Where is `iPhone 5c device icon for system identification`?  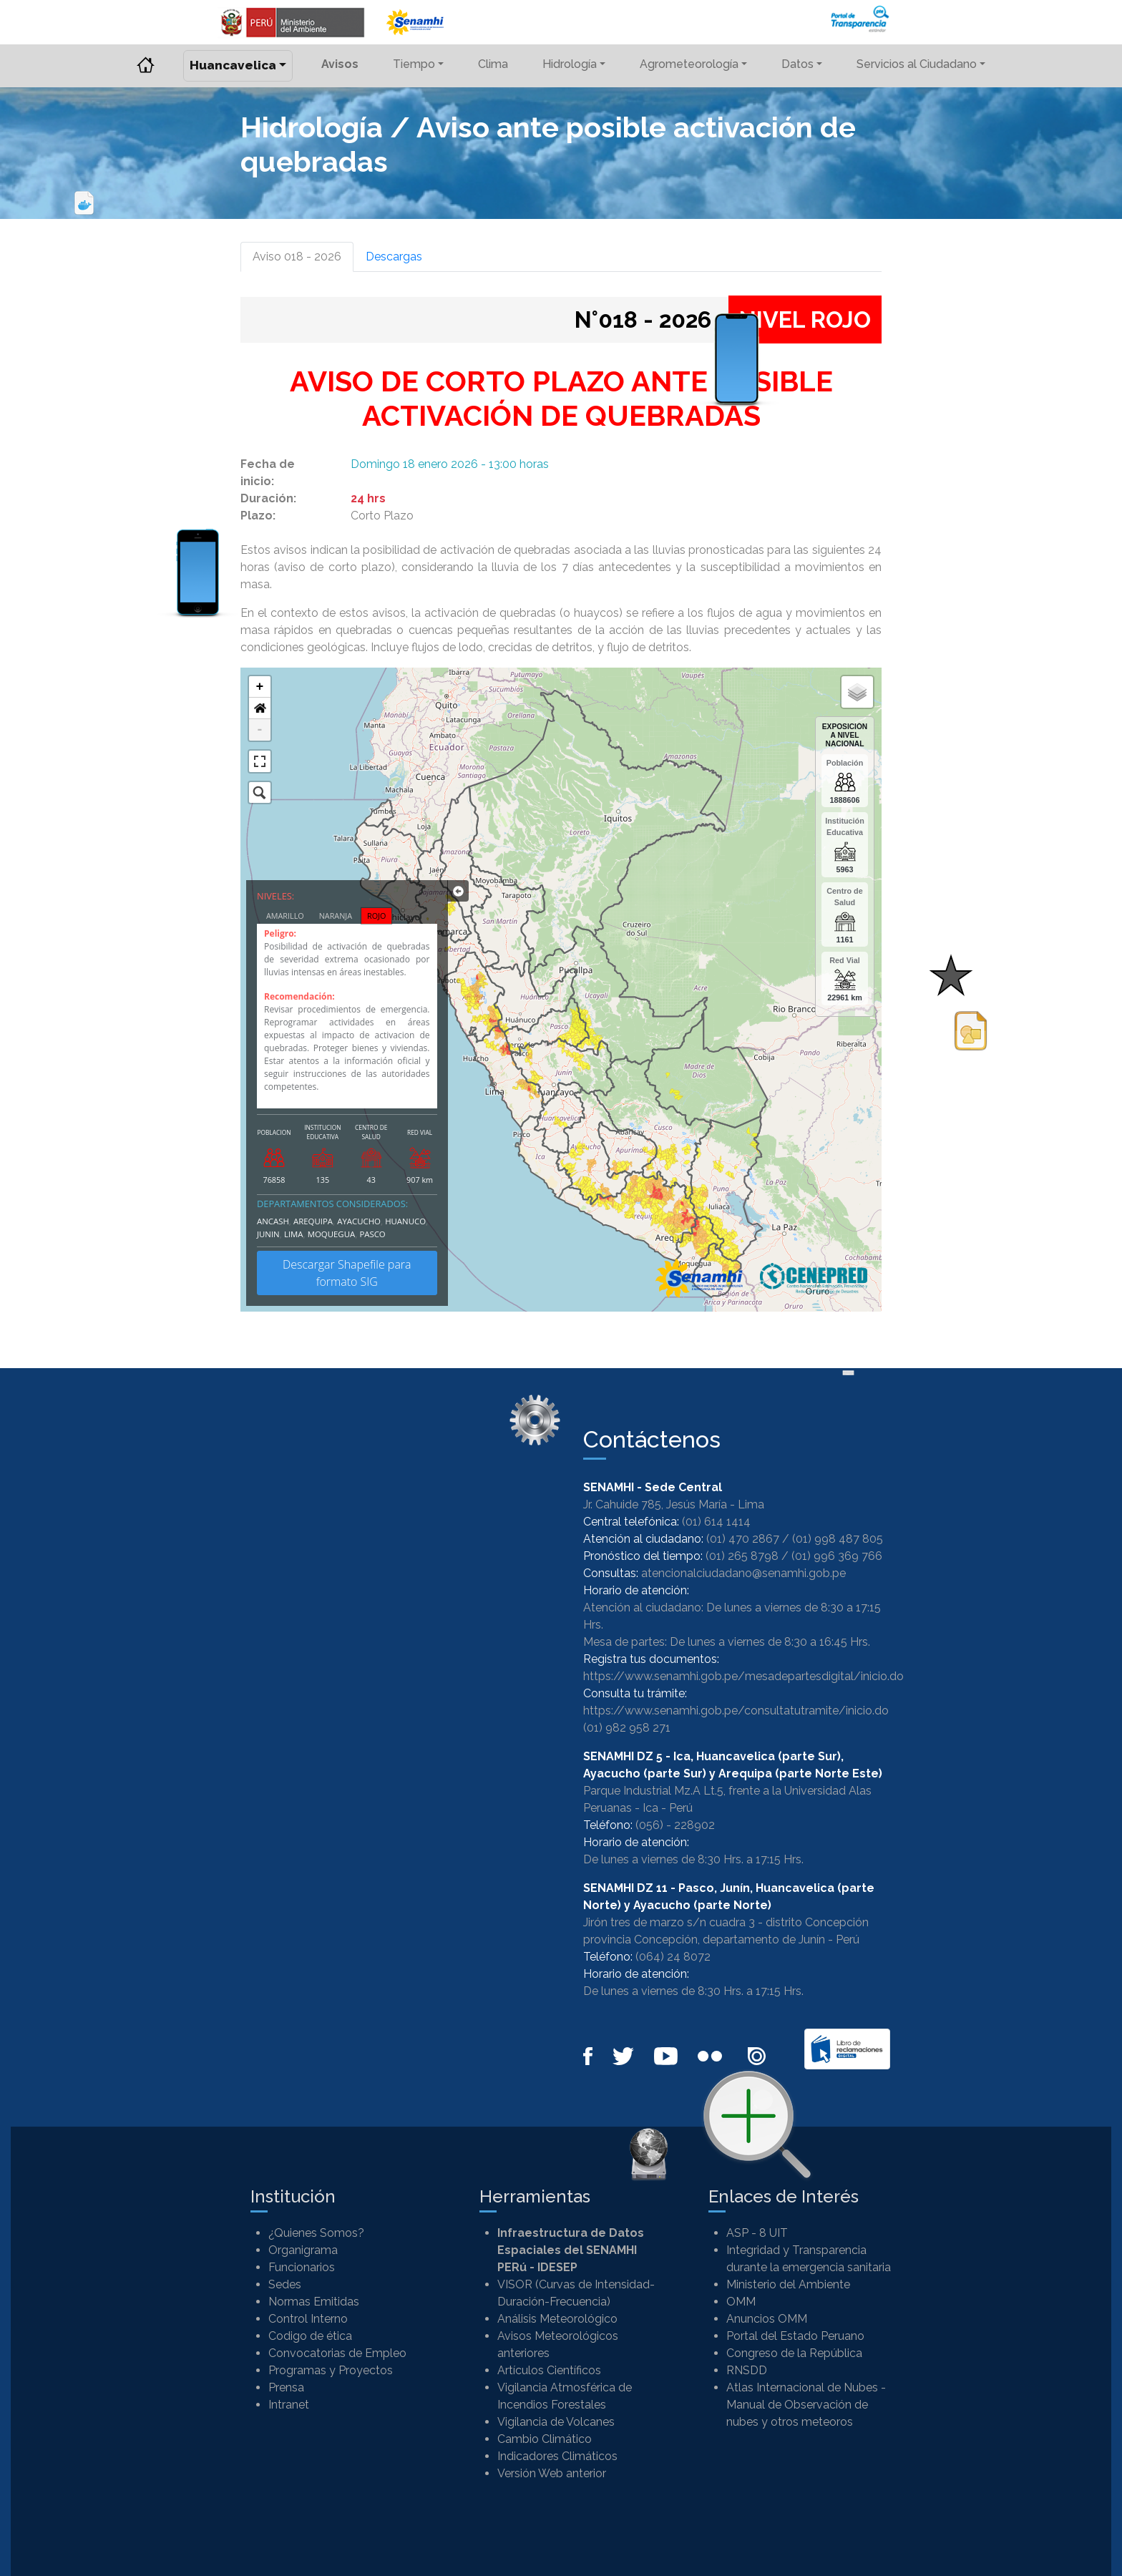 iPhone 5c device icon for system identification is located at coordinates (197, 573).